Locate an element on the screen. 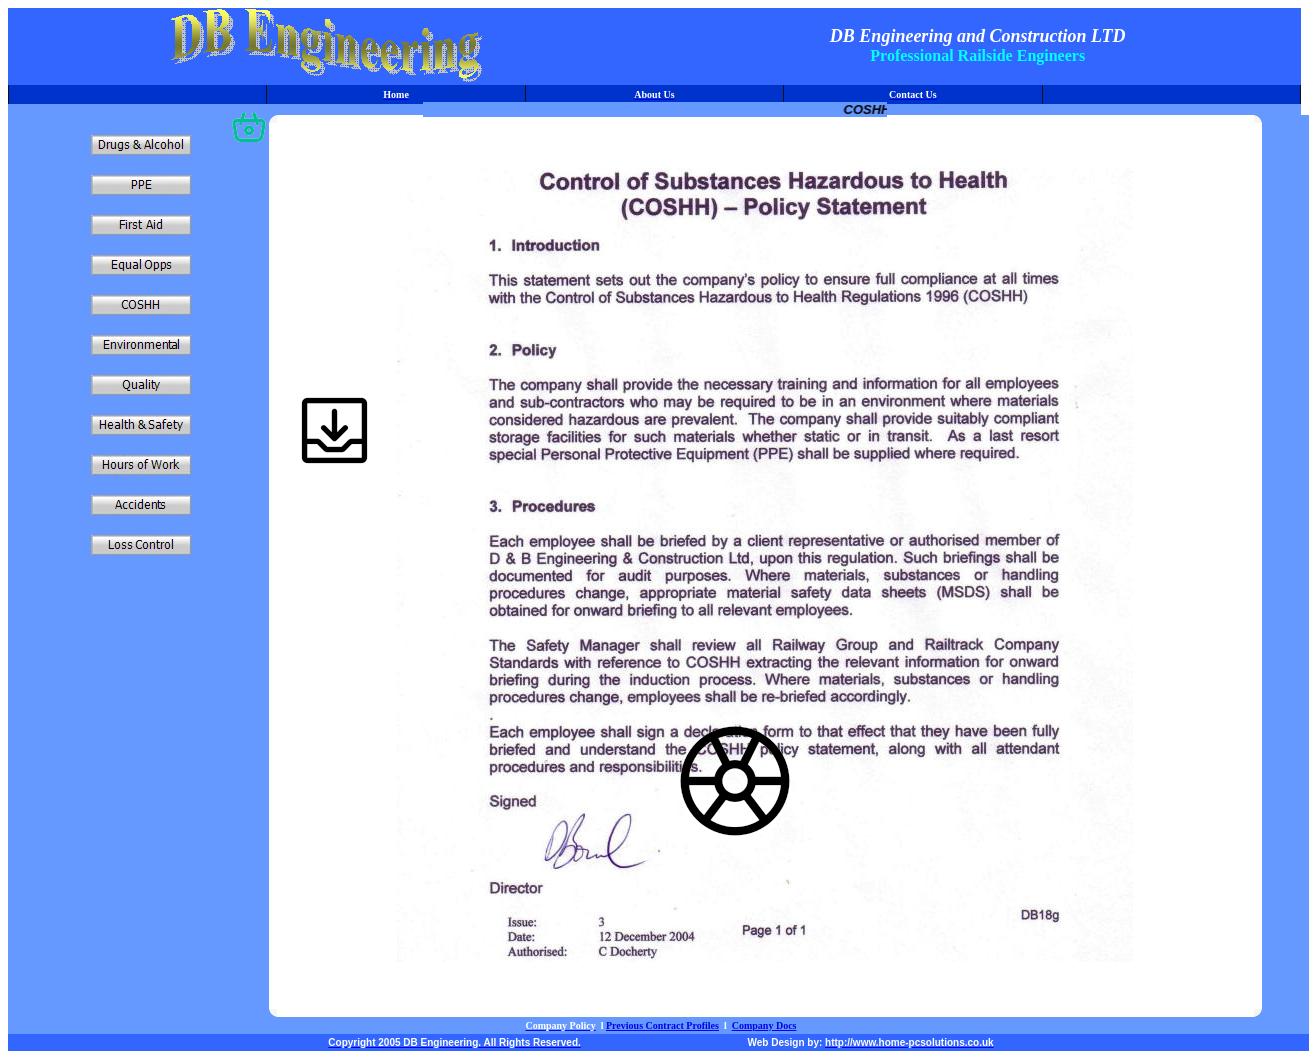 This screenshot has width=1309, height=1059. download file to inbox or tray is located at coordinates (334, 430).